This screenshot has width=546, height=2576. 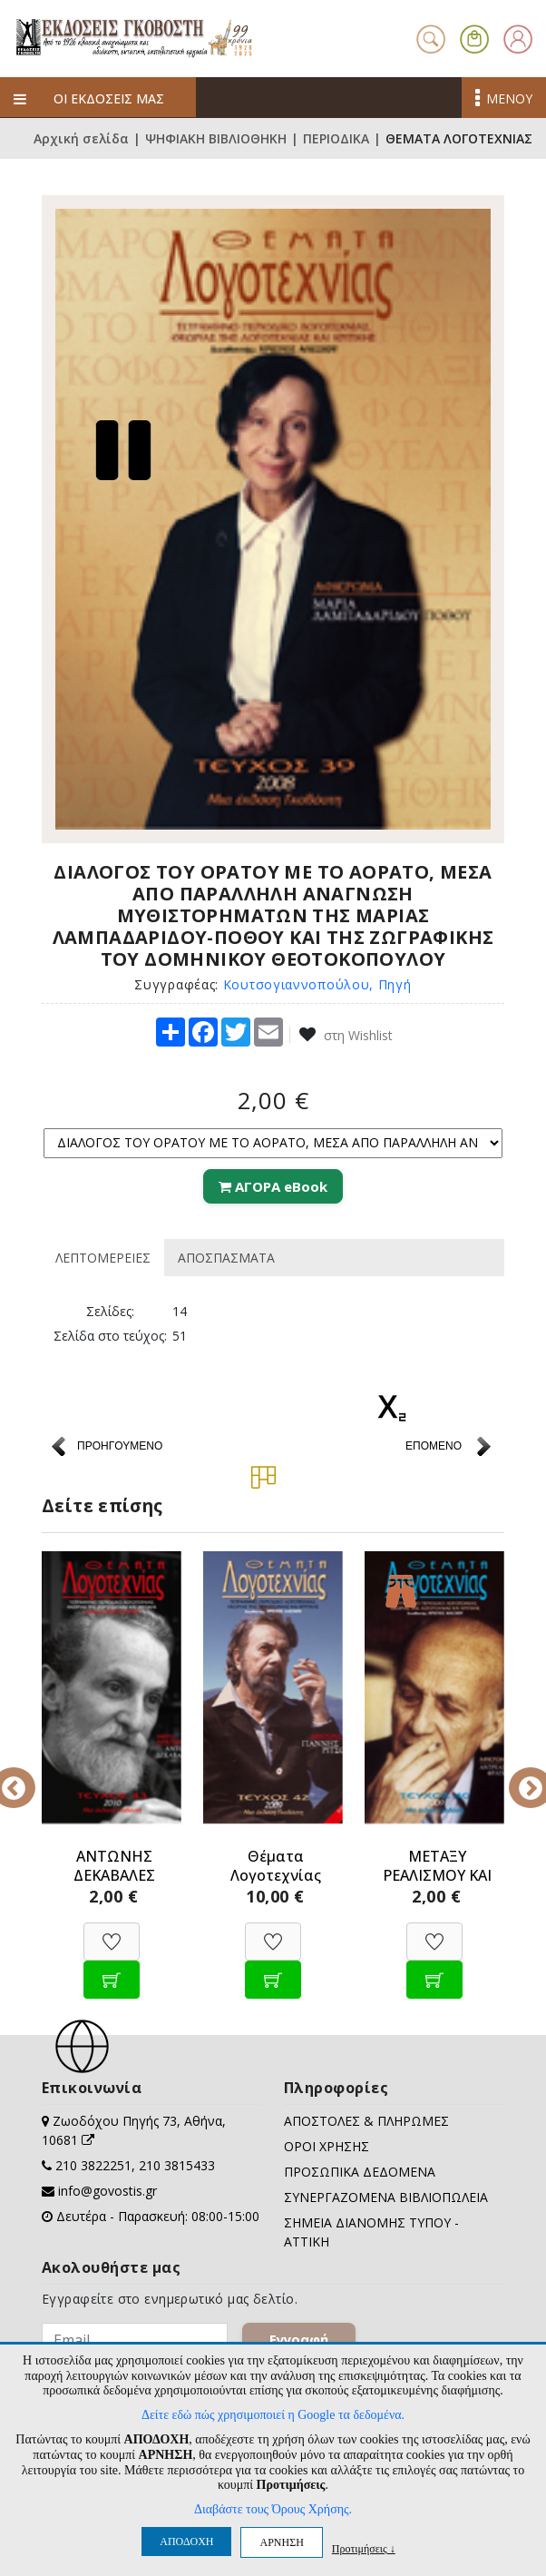 I want to click on pause media playback, so click(x=123, y=450).